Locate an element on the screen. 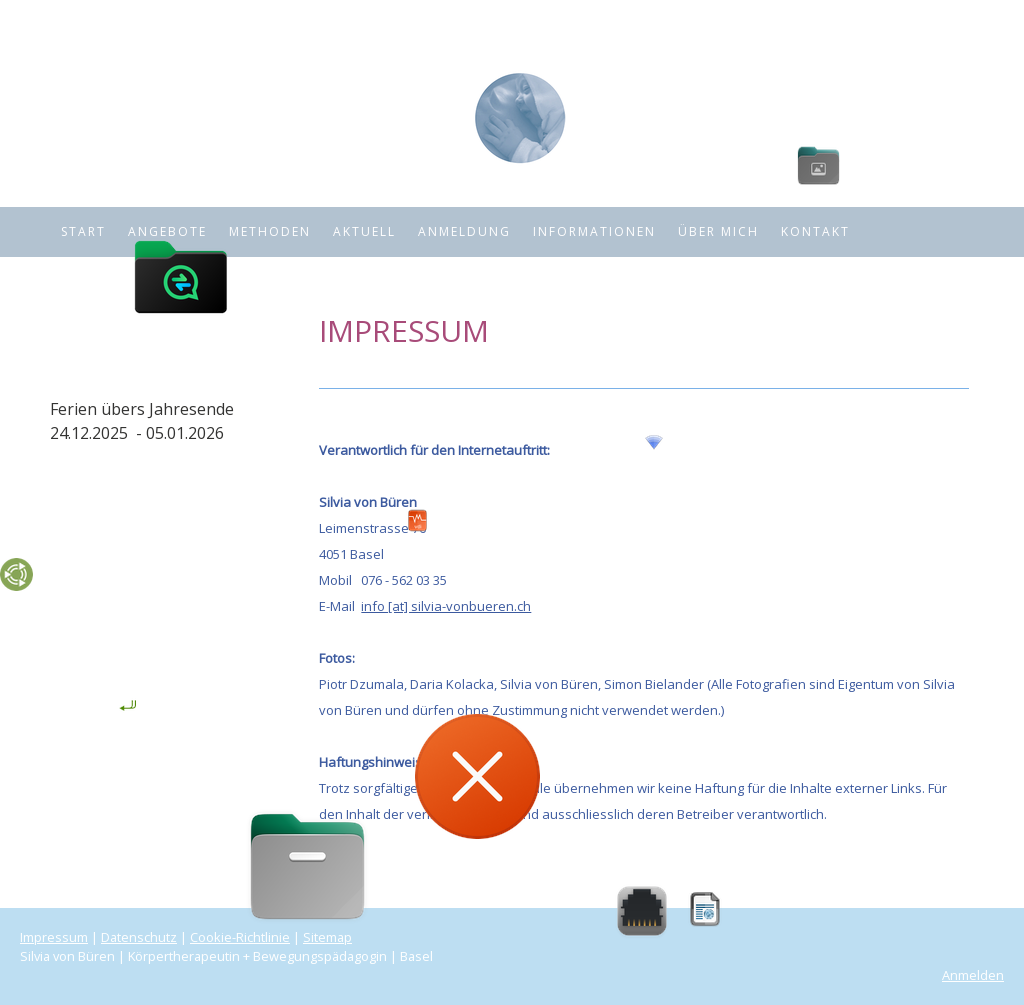 This screenshot has height=1005, width=1024. open a libreoffice web document is located at coordinates (705, 909).